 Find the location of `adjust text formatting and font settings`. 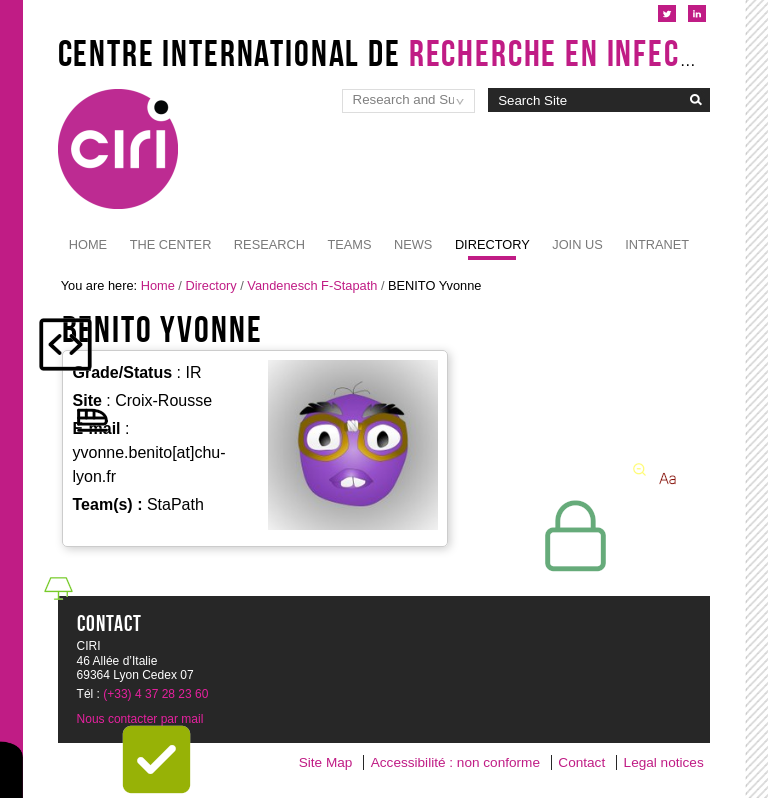

adjust text formatting and font settings is located at coordinates (667, 478).